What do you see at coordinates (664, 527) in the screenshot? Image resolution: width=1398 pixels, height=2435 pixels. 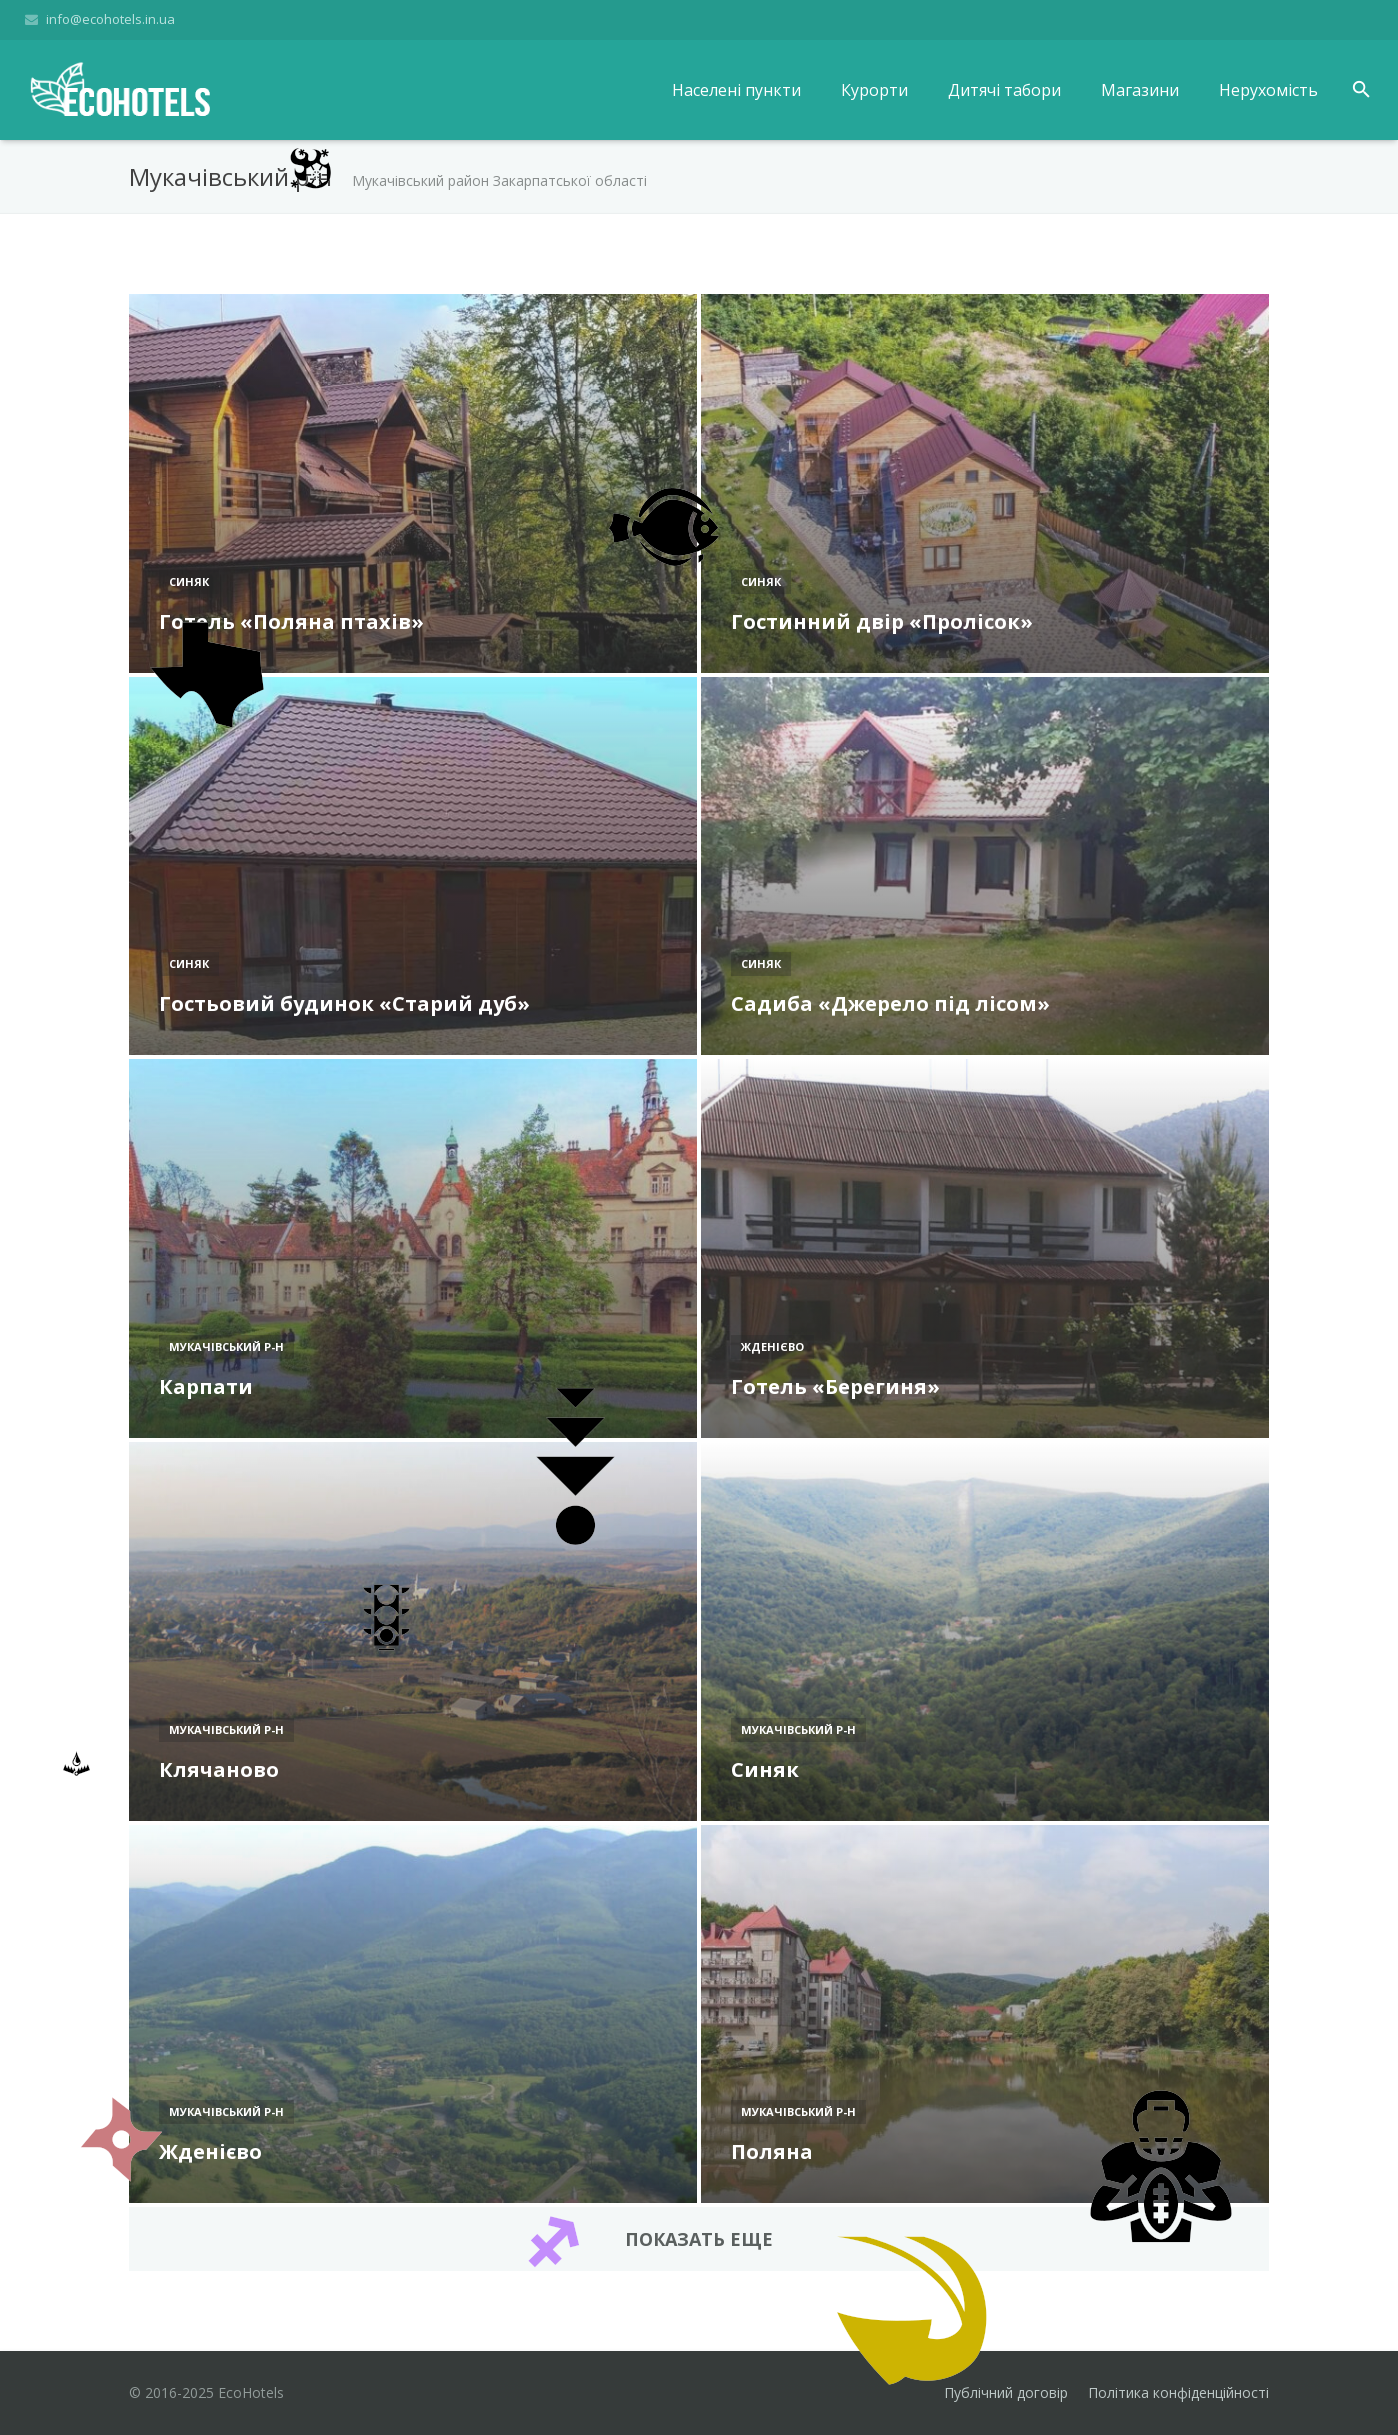 I see `select flatfish in a fishing or aquarium game` at bounding box center [664, 527].